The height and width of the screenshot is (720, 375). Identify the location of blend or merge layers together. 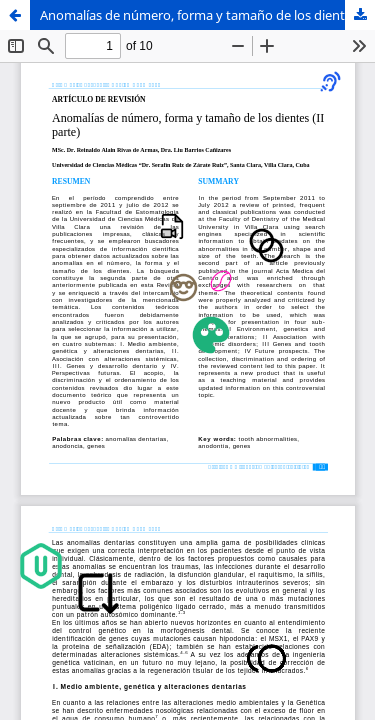
(266, 245).